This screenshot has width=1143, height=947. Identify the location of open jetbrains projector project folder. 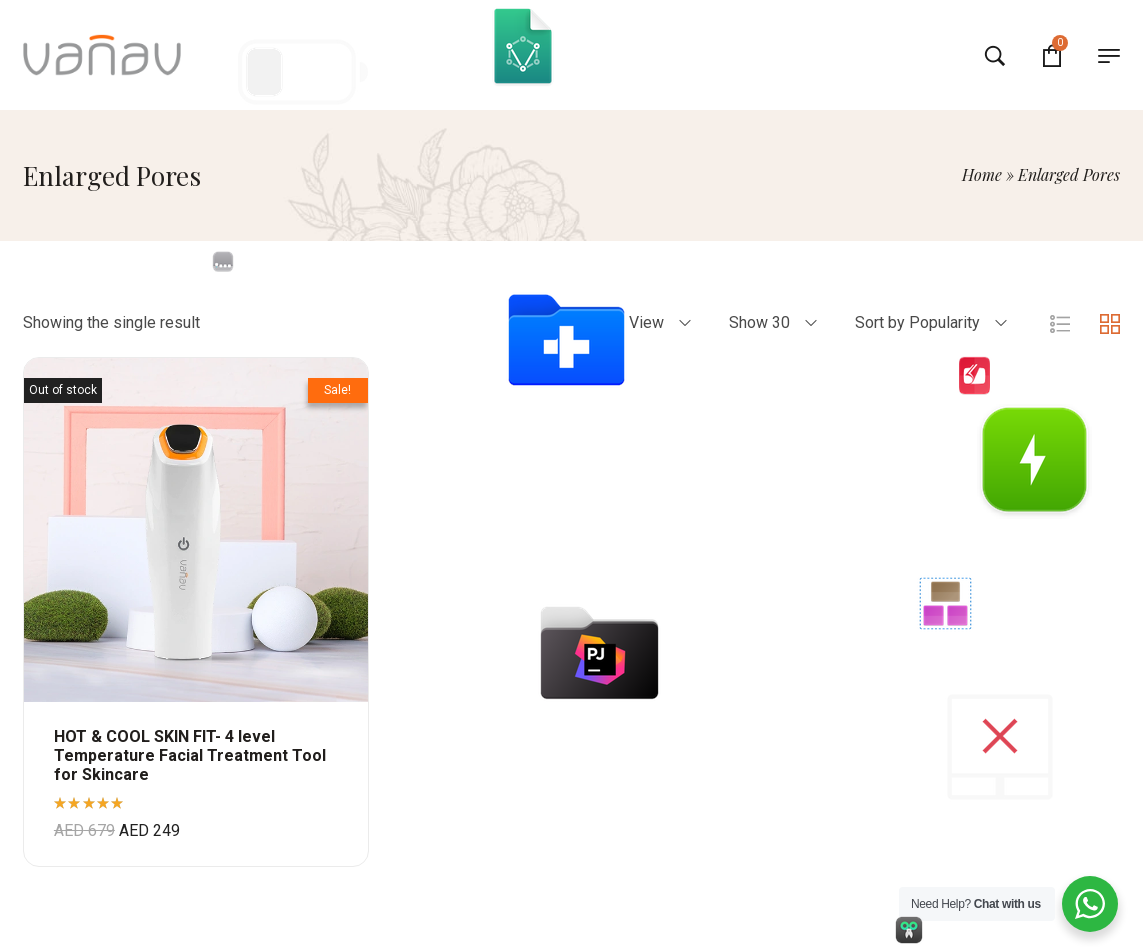
(599, 656).